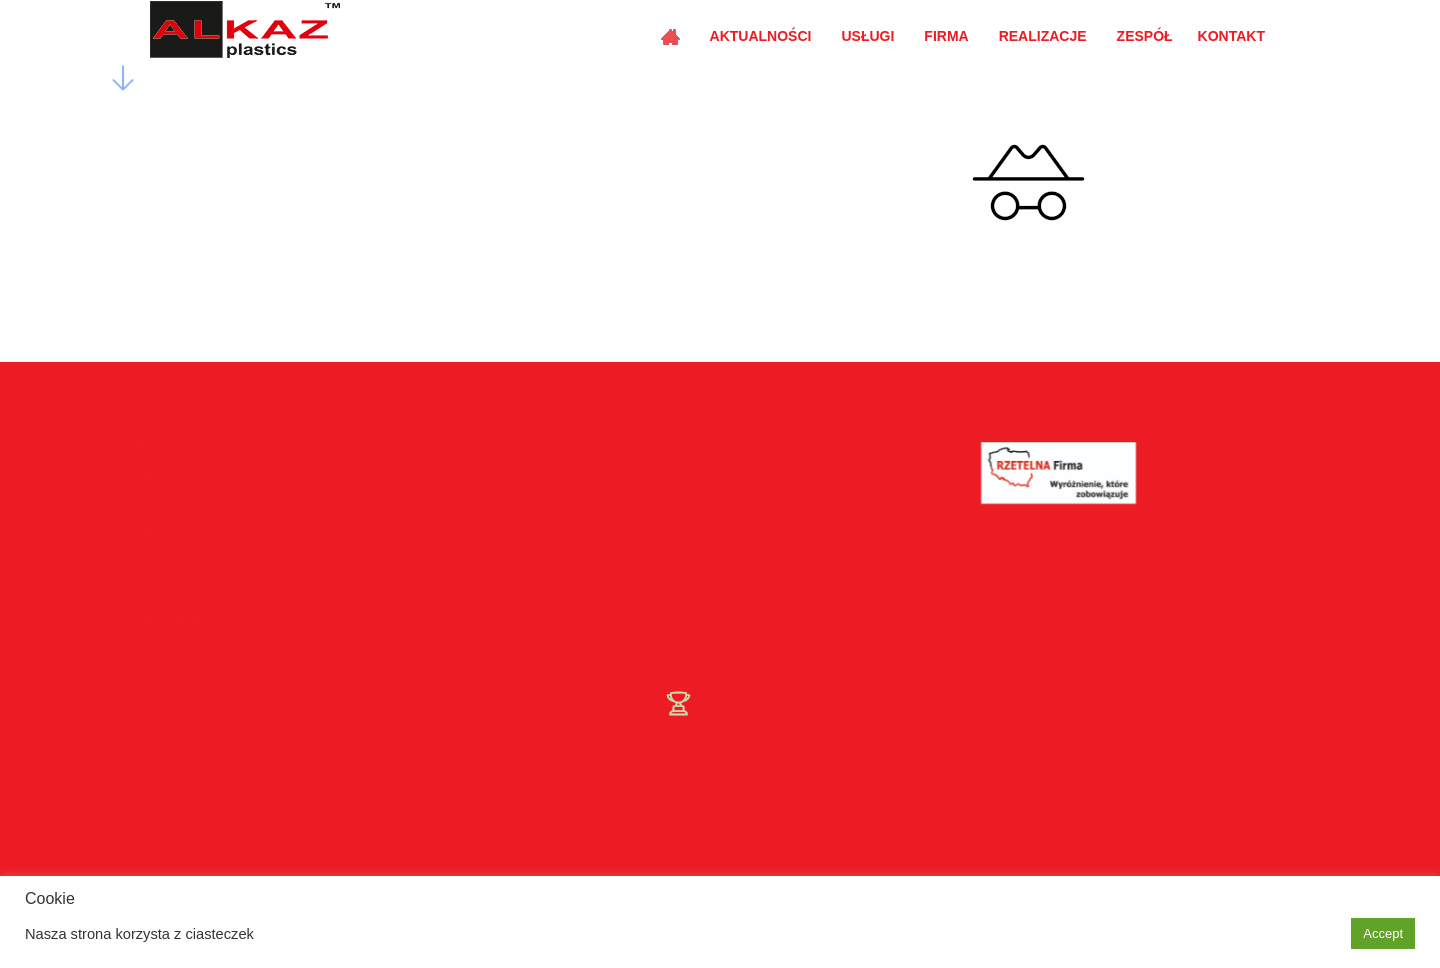 The height and width of the screenshot is (968, 1440). I want to click on scroll down or view more content, so click(123, 78).